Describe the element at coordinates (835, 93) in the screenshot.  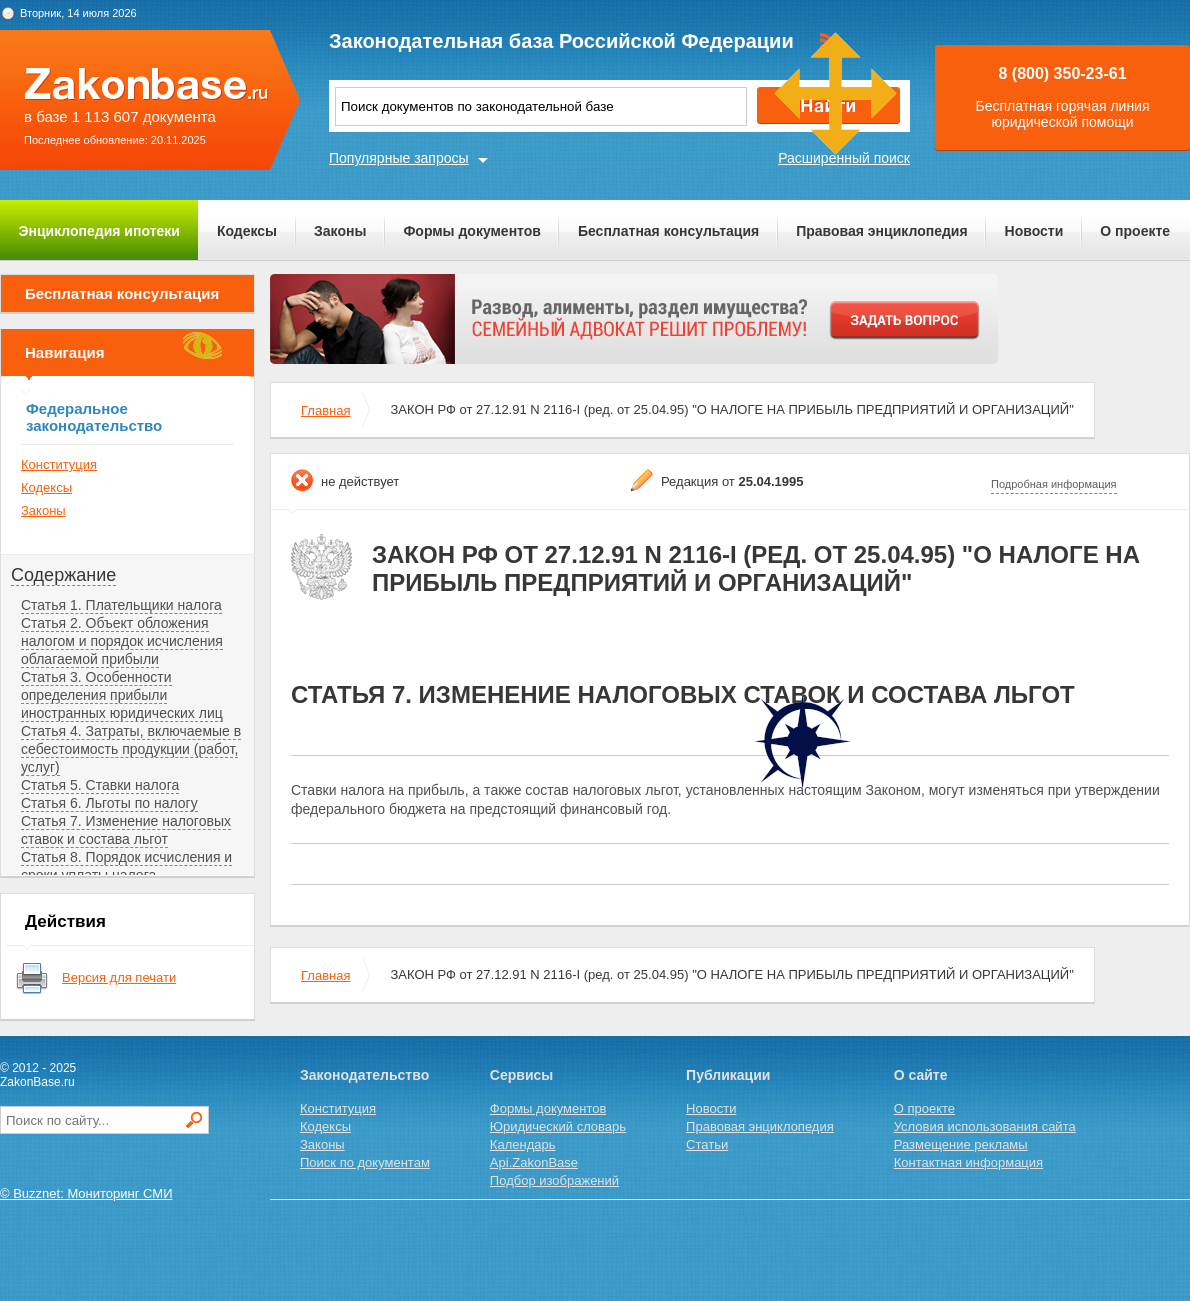
I see `move or reposition an element` at that location.